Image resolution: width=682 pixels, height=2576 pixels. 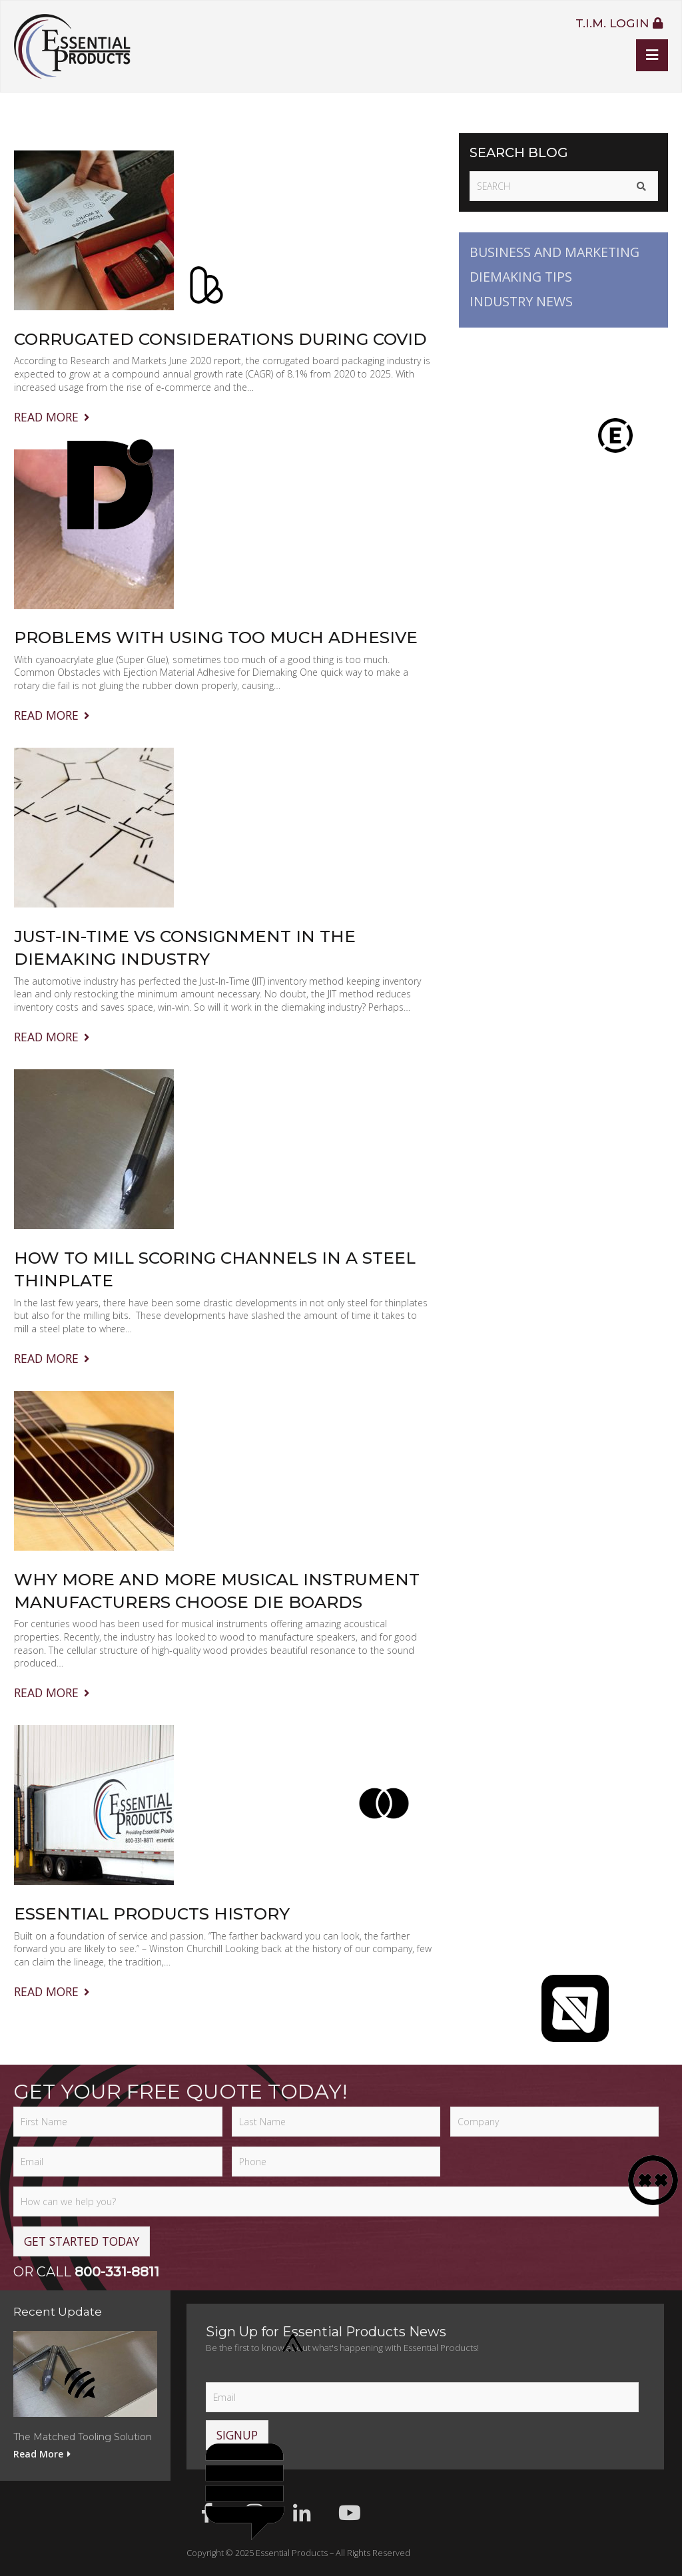 I want to click on forumbee logo, so click(x=80, y=2383).